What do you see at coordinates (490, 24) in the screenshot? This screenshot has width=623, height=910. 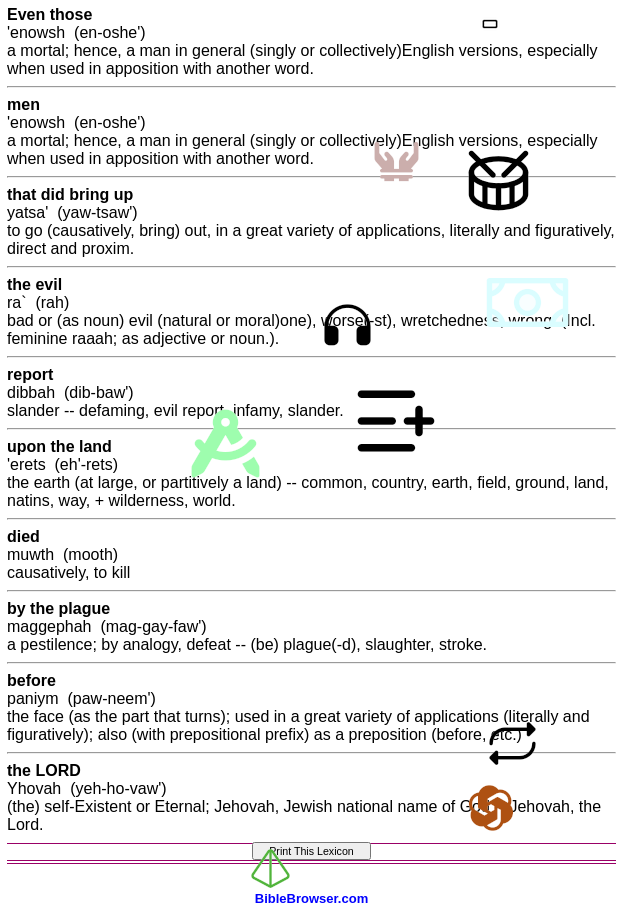 I see `crop image to 7:5 aspect ratio` at bounding box center [490, 24].